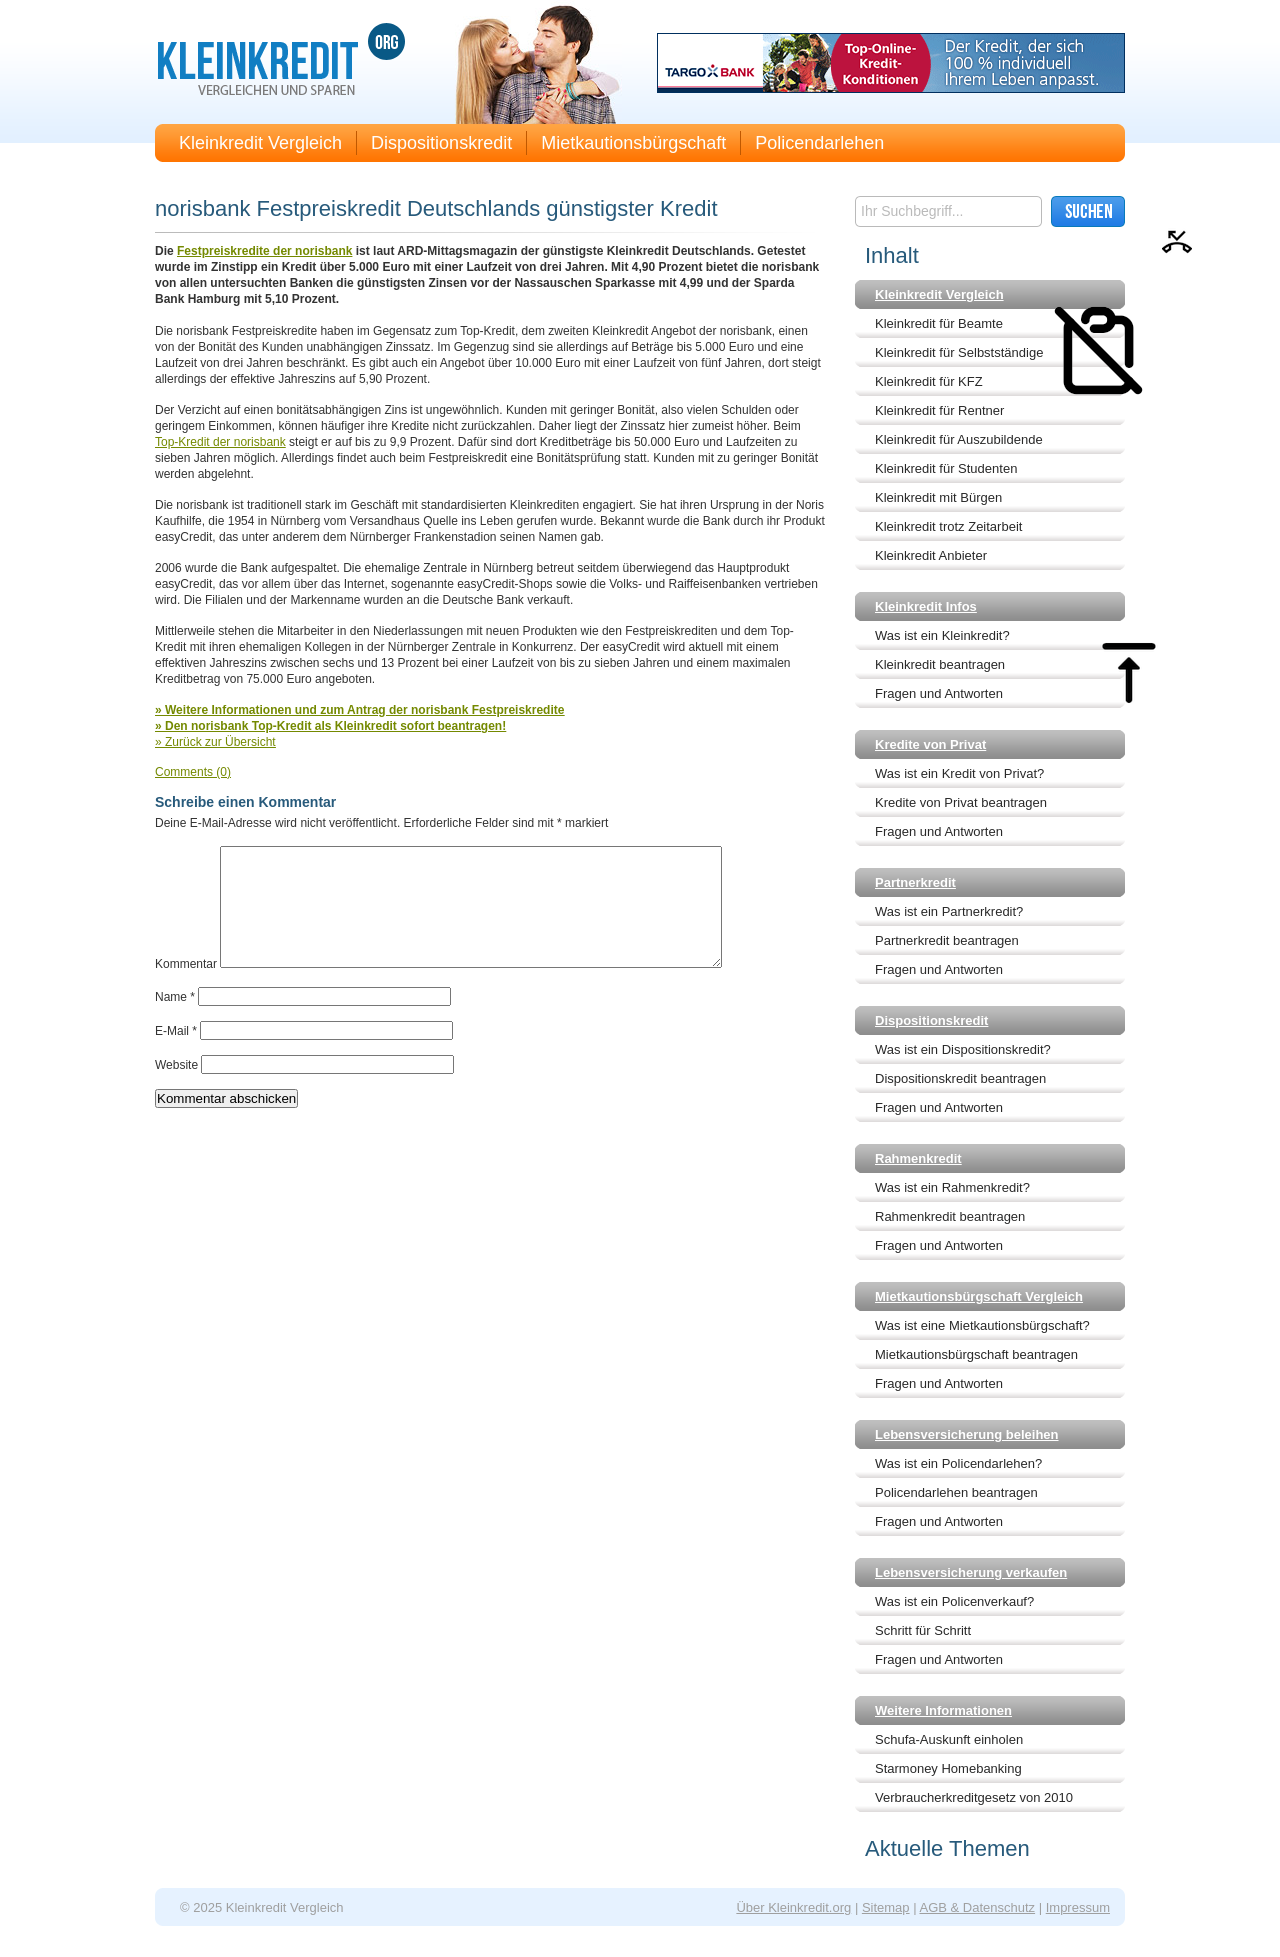 This screenshot has height=1957, width=1280. I want to click on disable report notifications, so click(1098, 350).